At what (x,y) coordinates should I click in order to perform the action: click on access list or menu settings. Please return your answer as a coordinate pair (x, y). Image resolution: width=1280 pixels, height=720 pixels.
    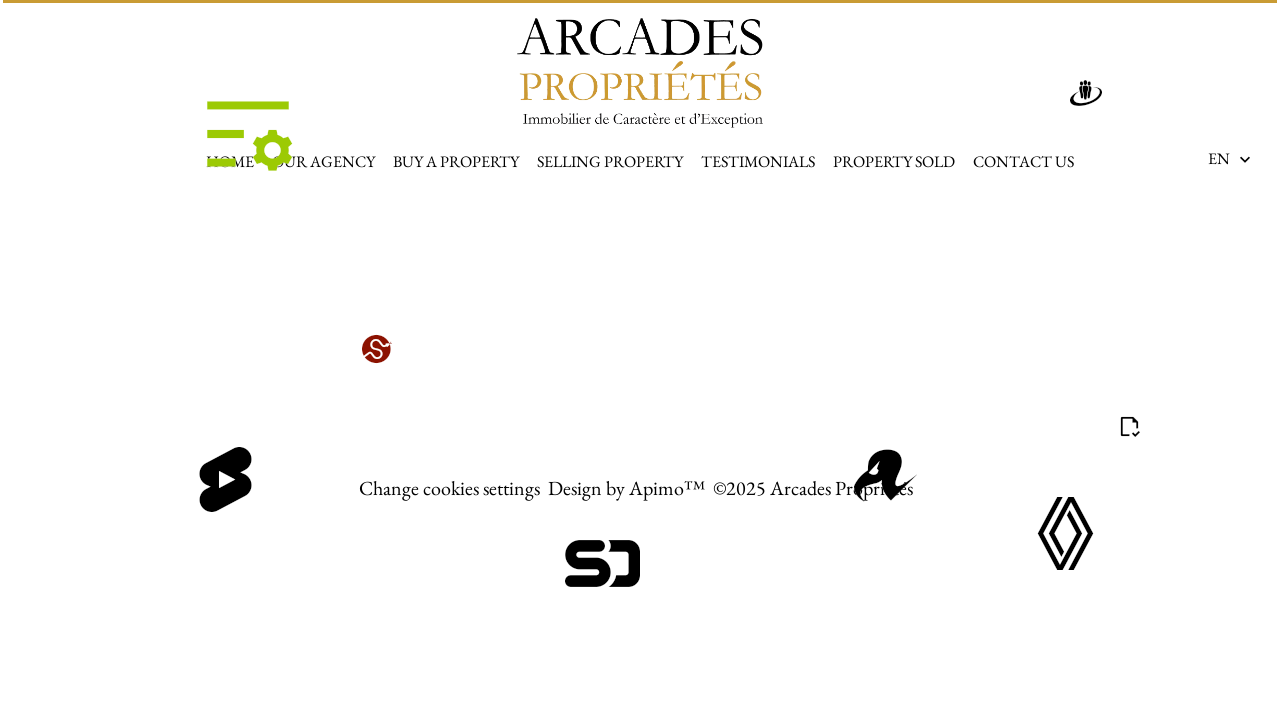
    Looking at the image, I should click on (248, 134).